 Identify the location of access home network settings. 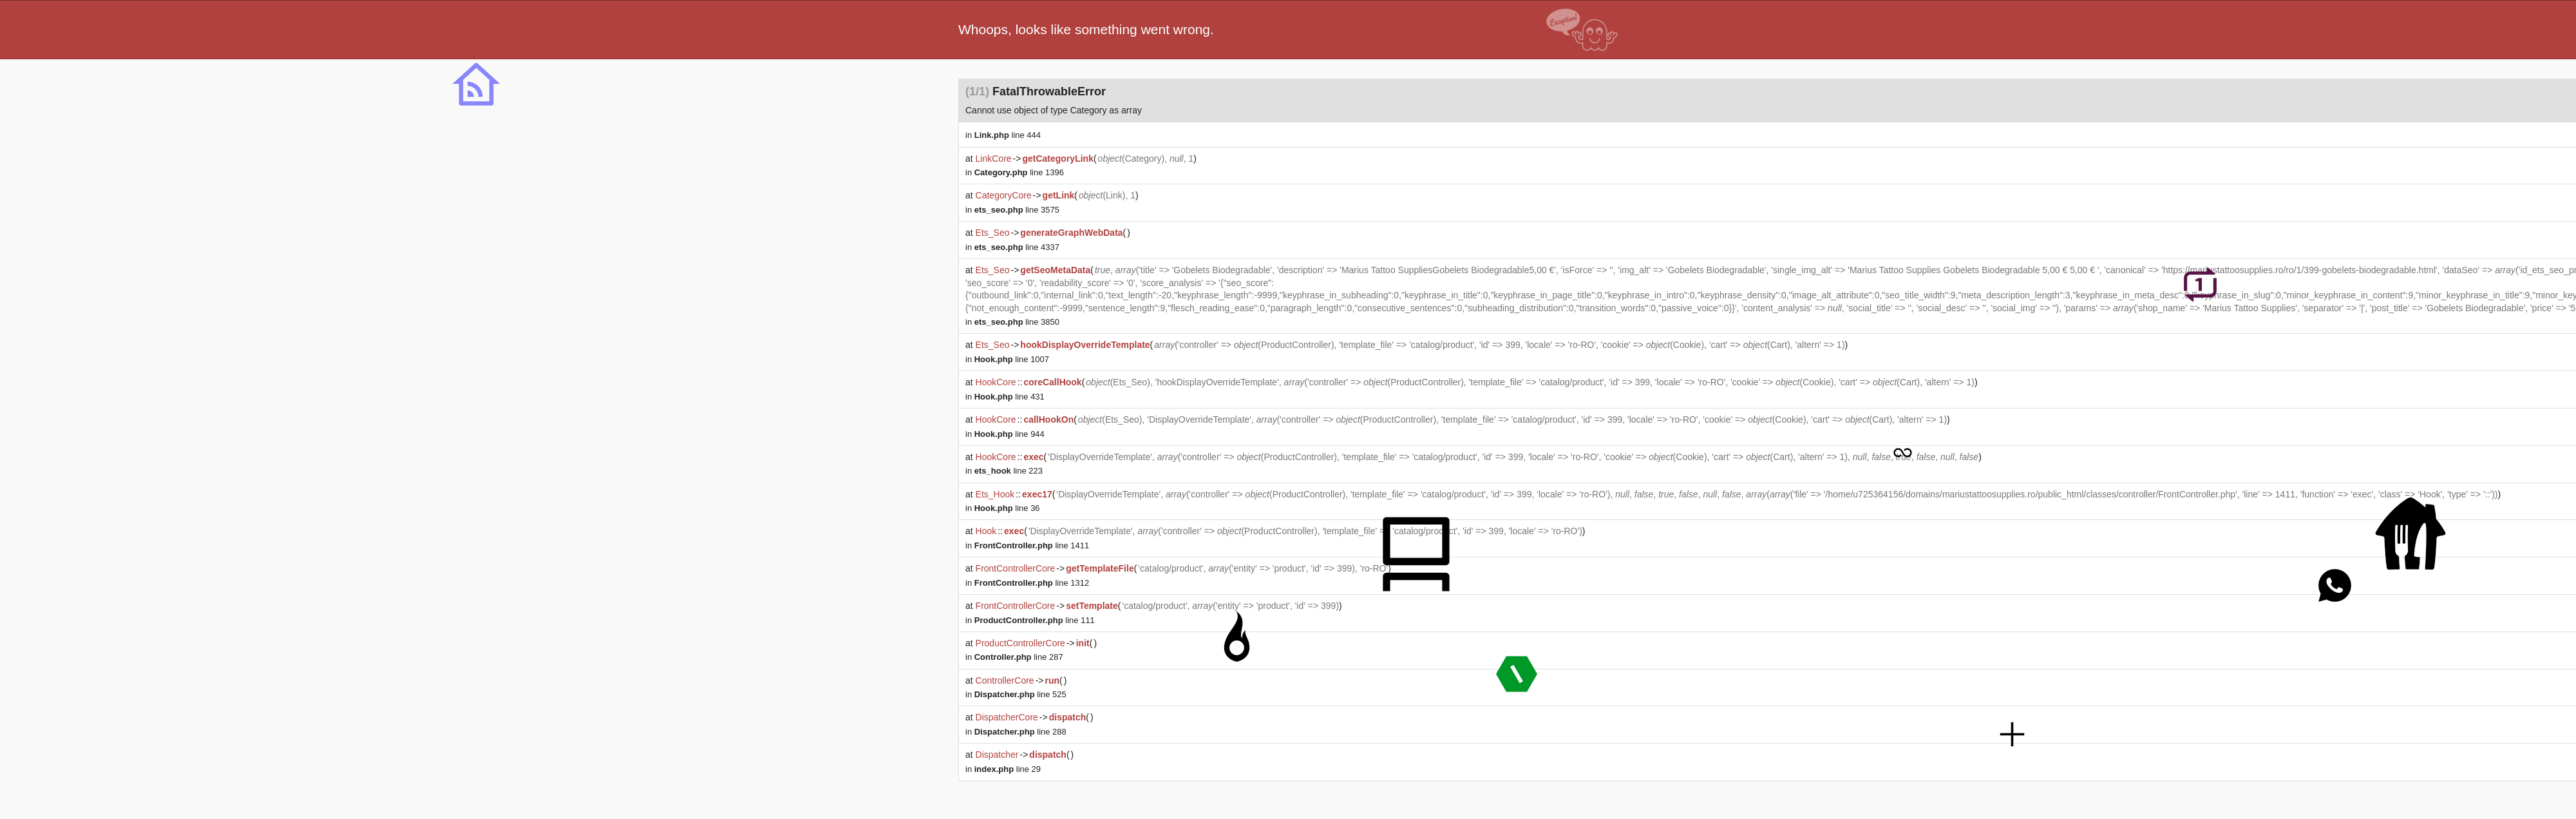
(476, 86).